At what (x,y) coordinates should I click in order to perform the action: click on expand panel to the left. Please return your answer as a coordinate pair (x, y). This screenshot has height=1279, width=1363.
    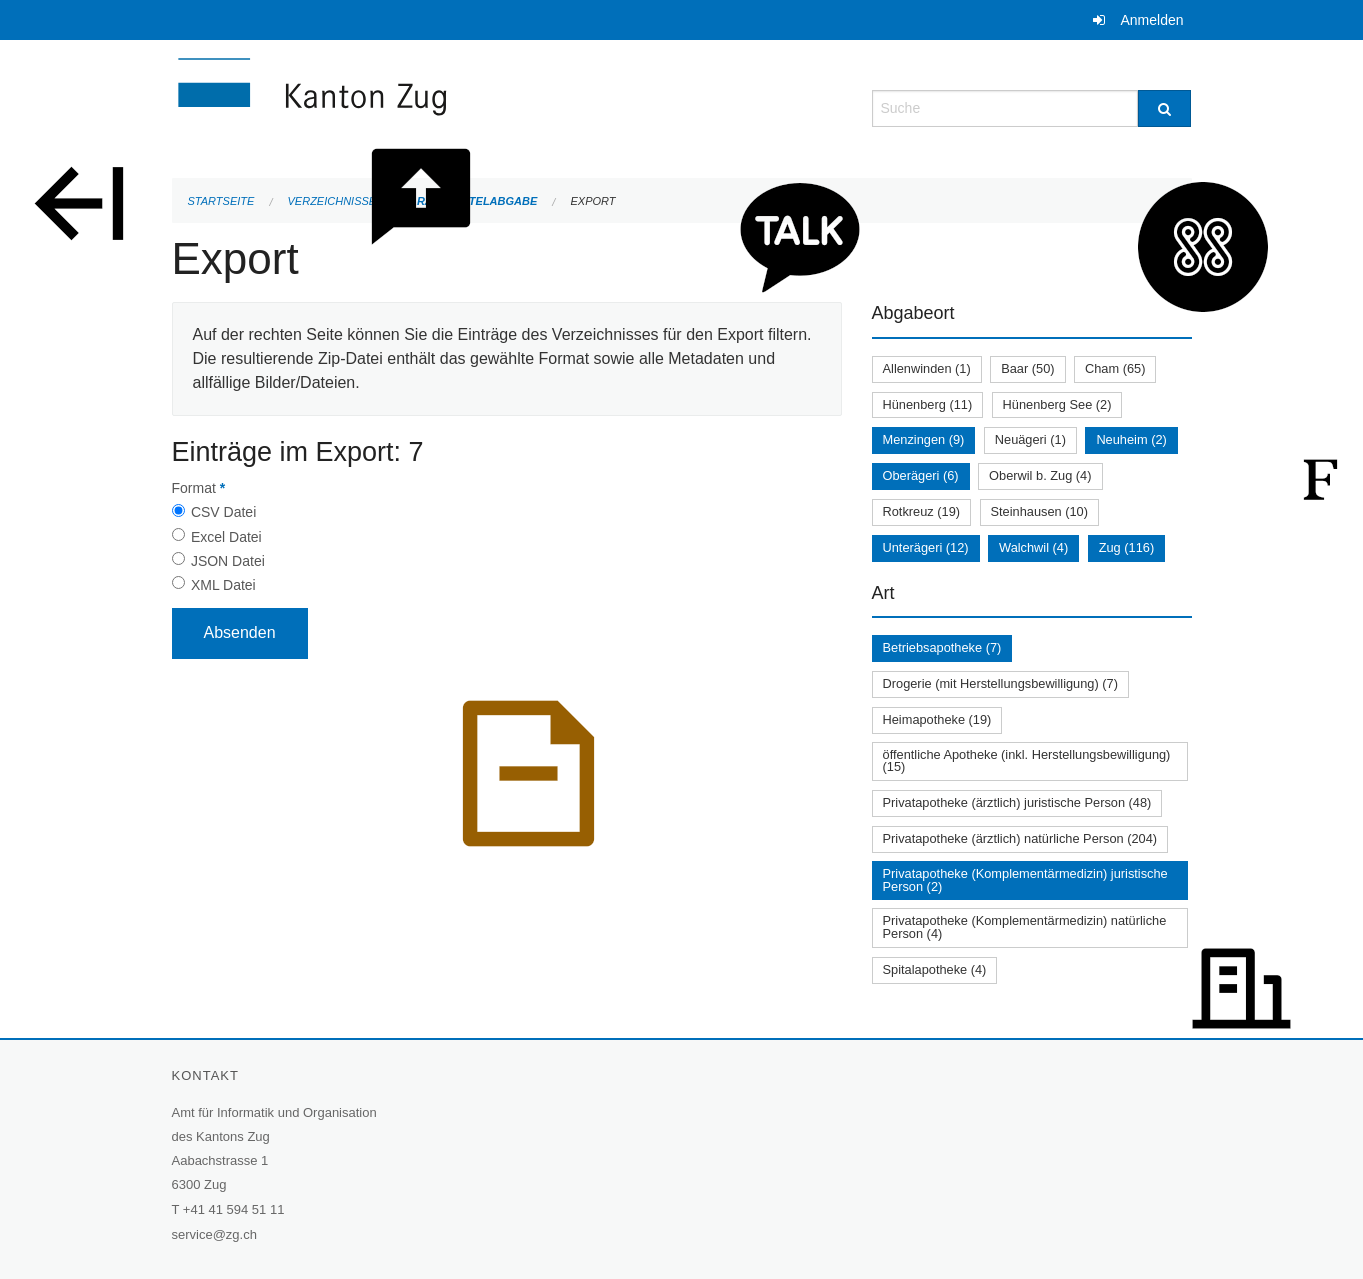
    Looking at the image, I should click on (81, 203).